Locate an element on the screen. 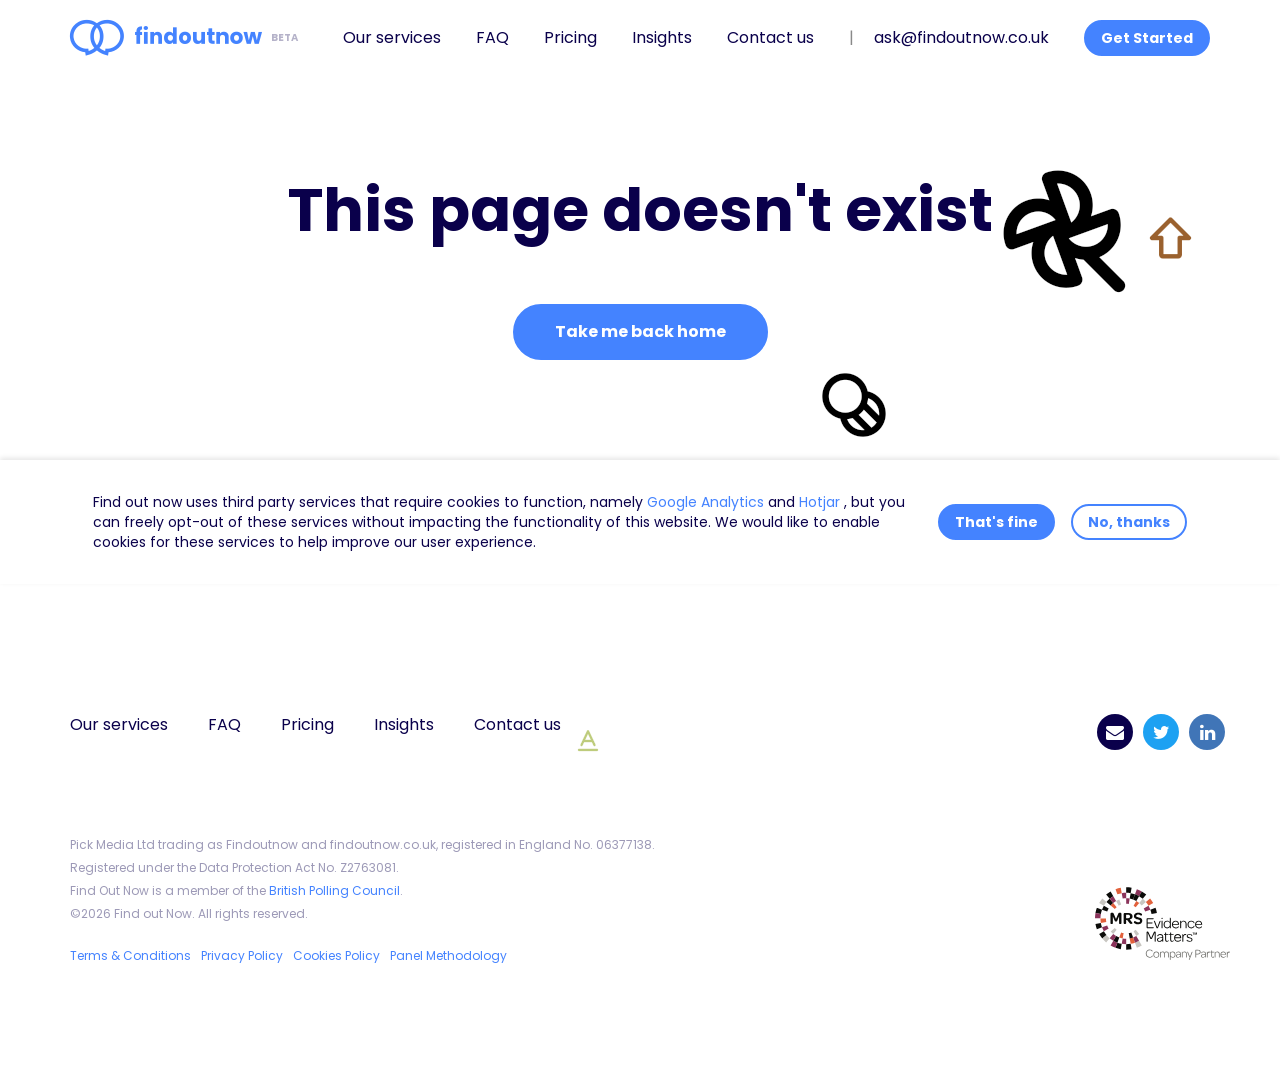 The width and height of the screenshot is (1280, 1074). subtract or remove a shape from selection is located at coordinates (854, 405).